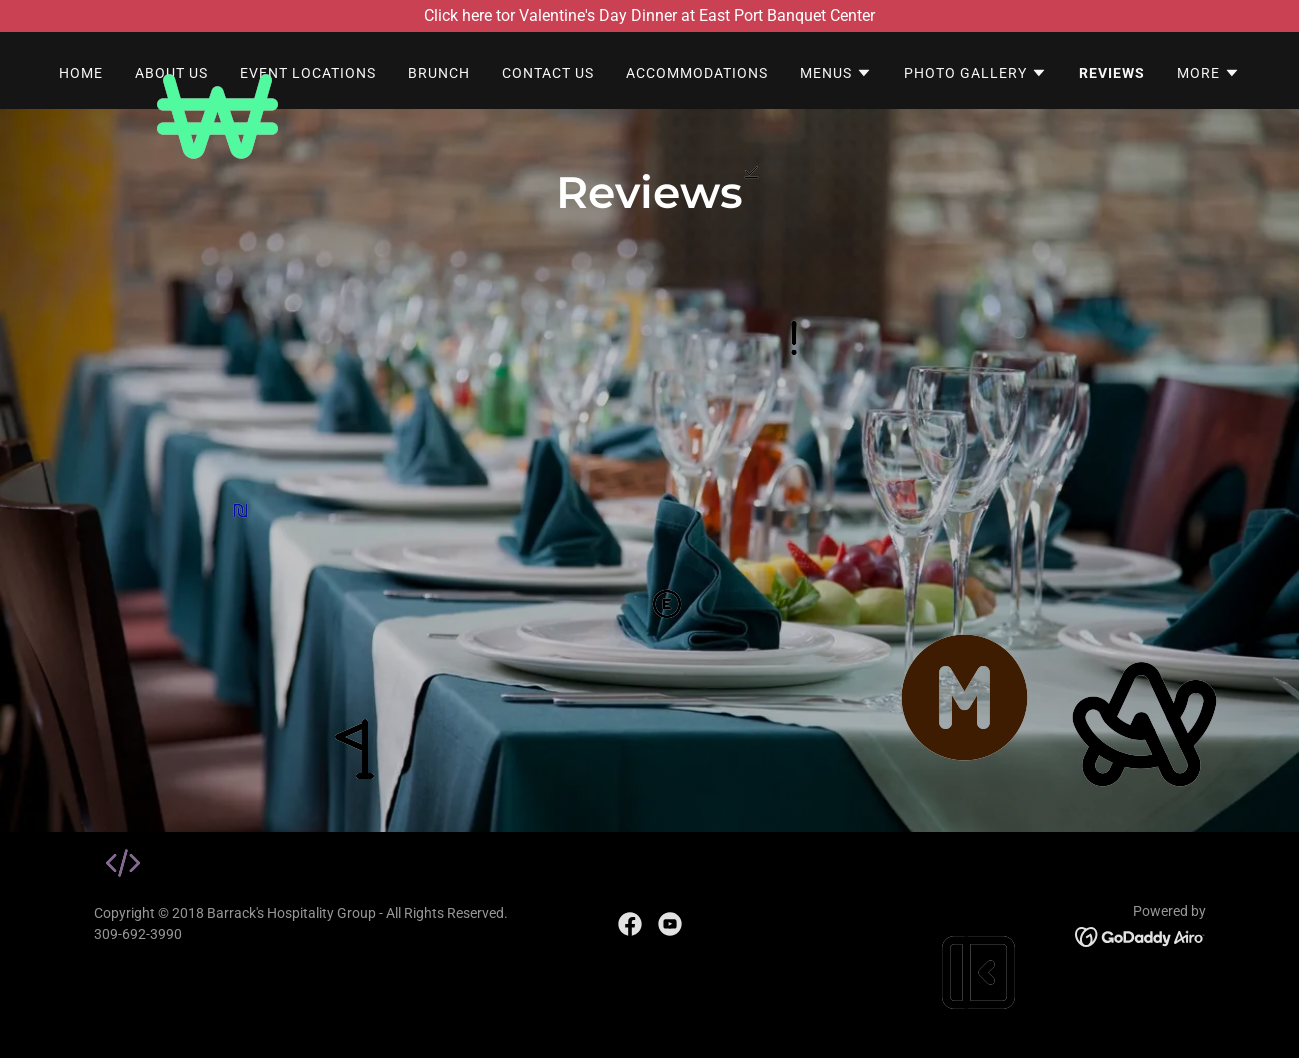 The height and width of the screenshot is (1058, 1299). Describe the element at coordinates (1144, 727) in the screenshot. I see `open the Arc browser` at that location.